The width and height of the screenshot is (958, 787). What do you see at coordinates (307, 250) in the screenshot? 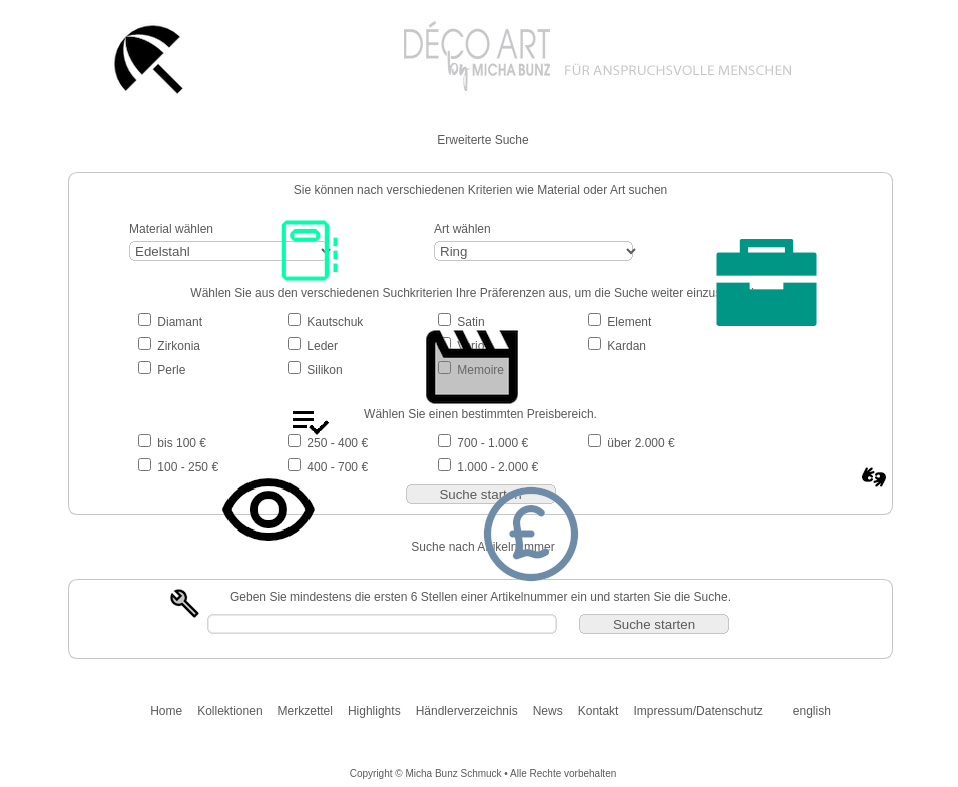
I see `open notebook or journal view` at bounding box center [307, 250].